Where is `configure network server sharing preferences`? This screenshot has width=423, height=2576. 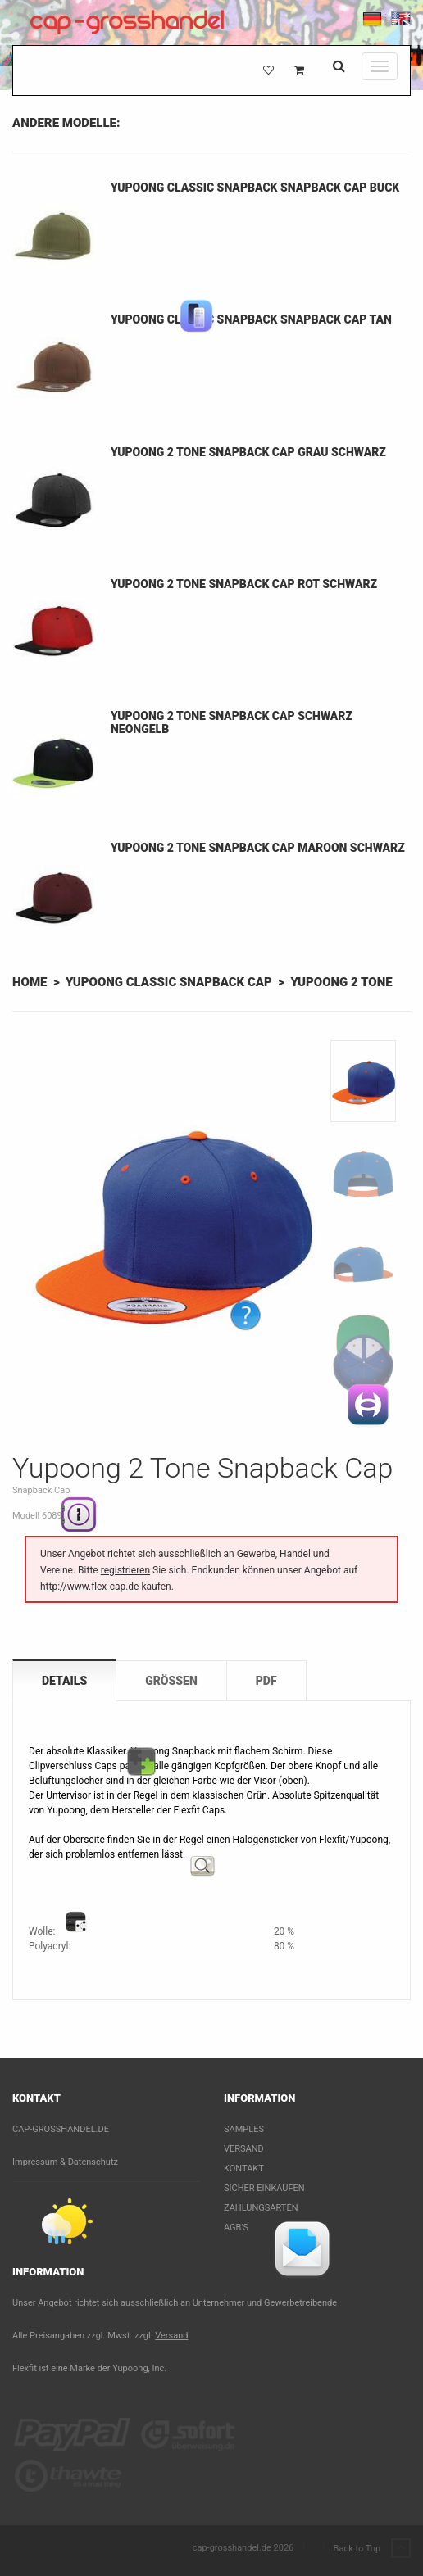
configure network server sharing preferences is located at coordinates (75, 1922).